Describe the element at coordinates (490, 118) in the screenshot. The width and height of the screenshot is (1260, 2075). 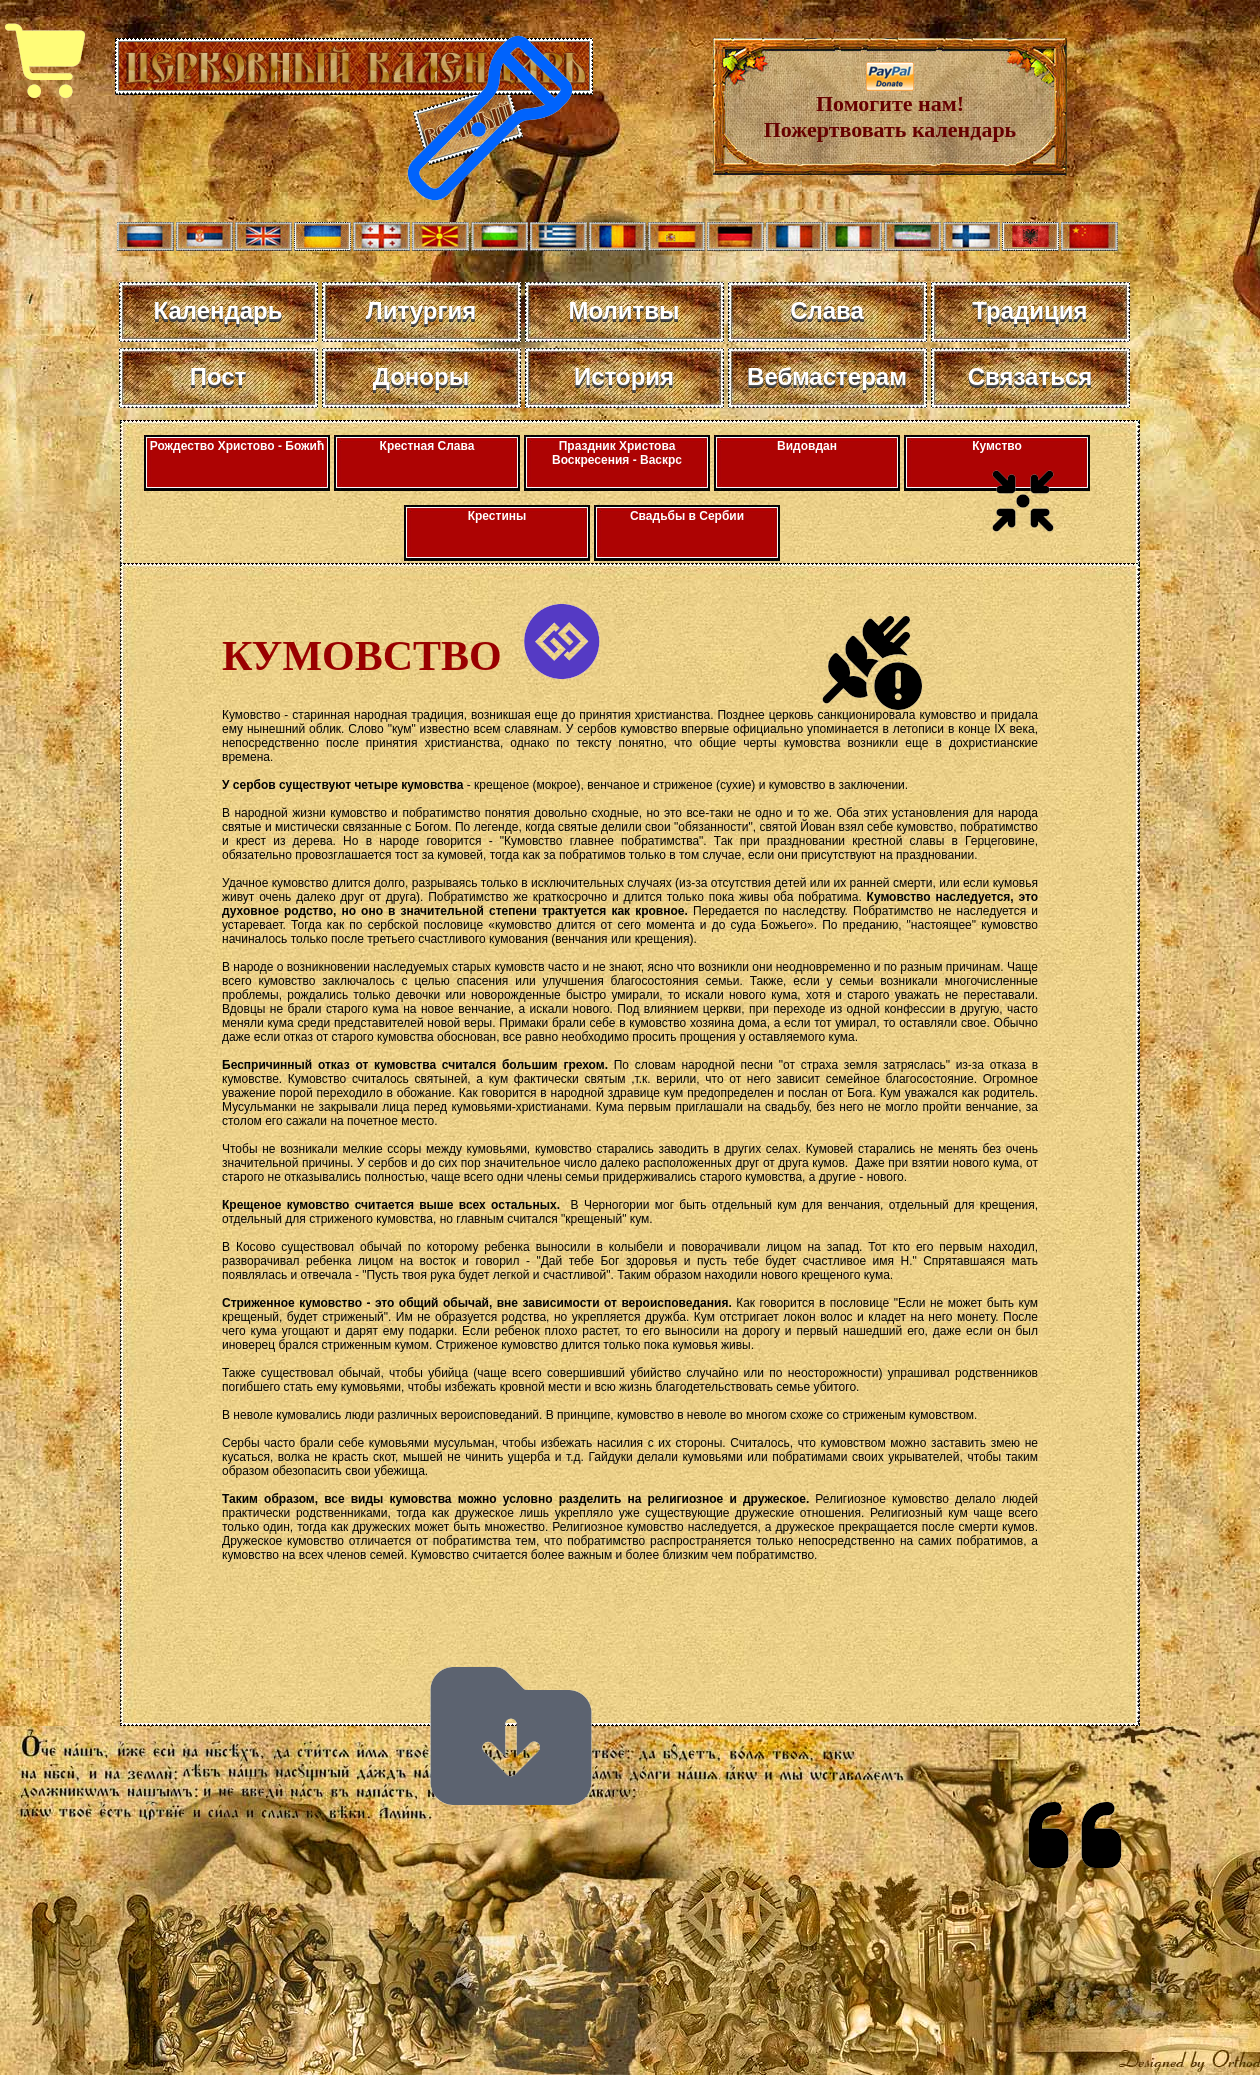
I see `toggle flashlight on/off` at that location.